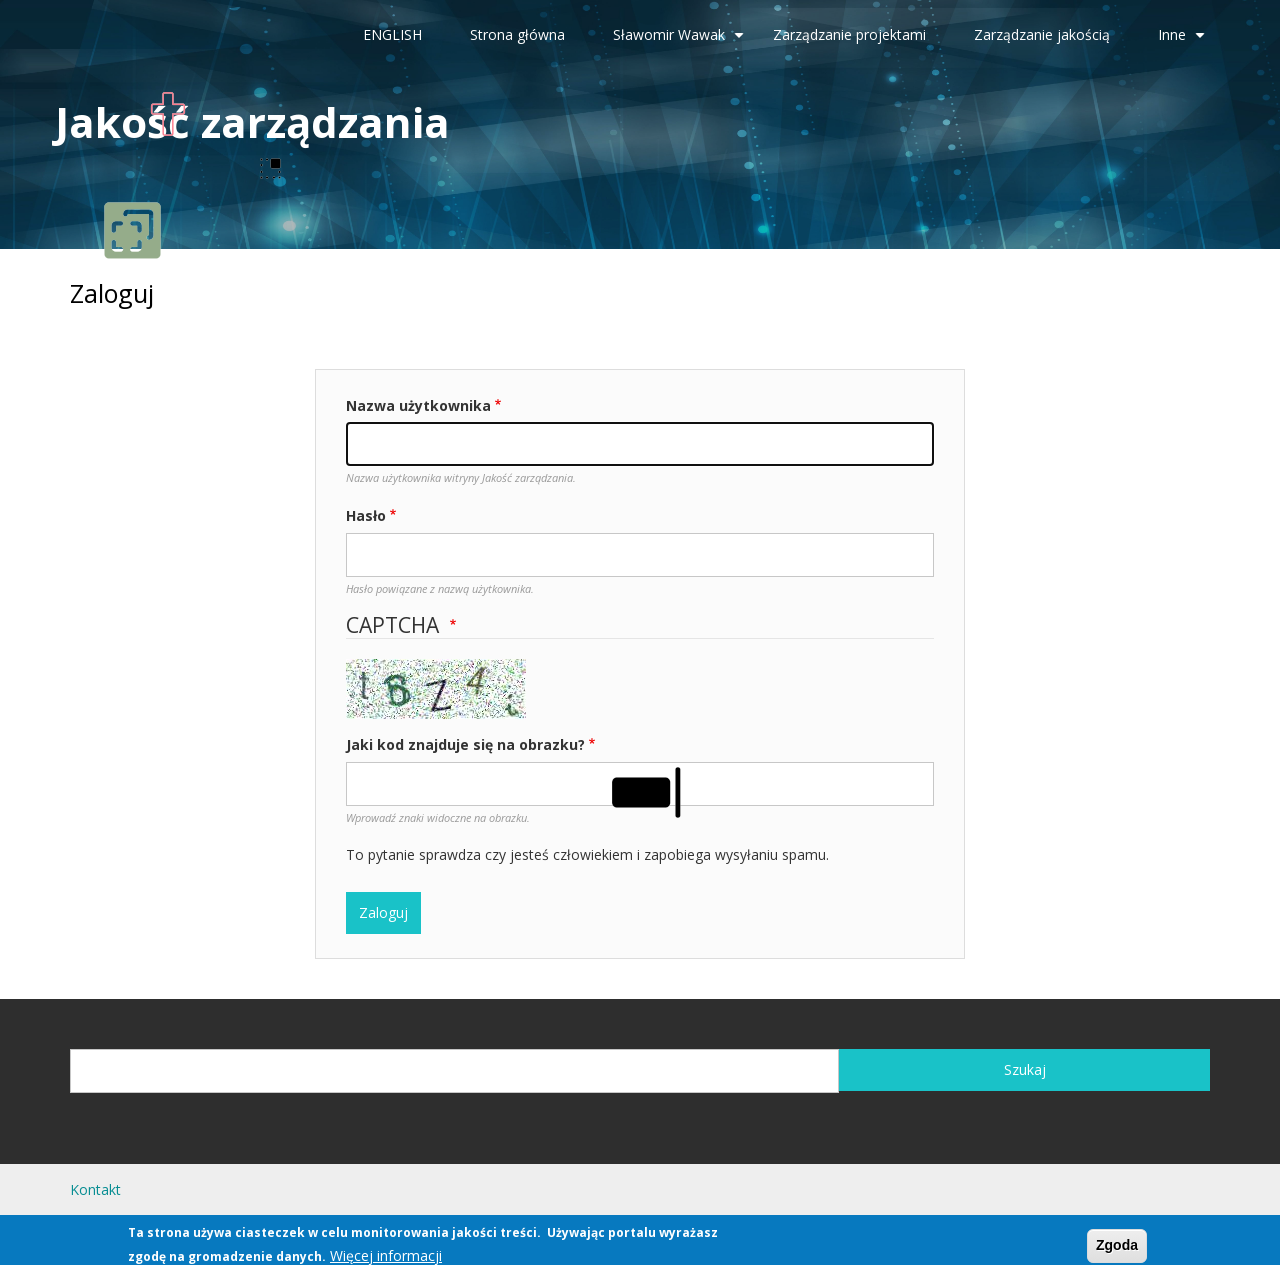 The width and height of the screenshot is (1280, 1265). What do you see at coordinates (168, 114) in the screenshot?
I see `represents a religious or faith-based feature` at bounding box center [168, 114].